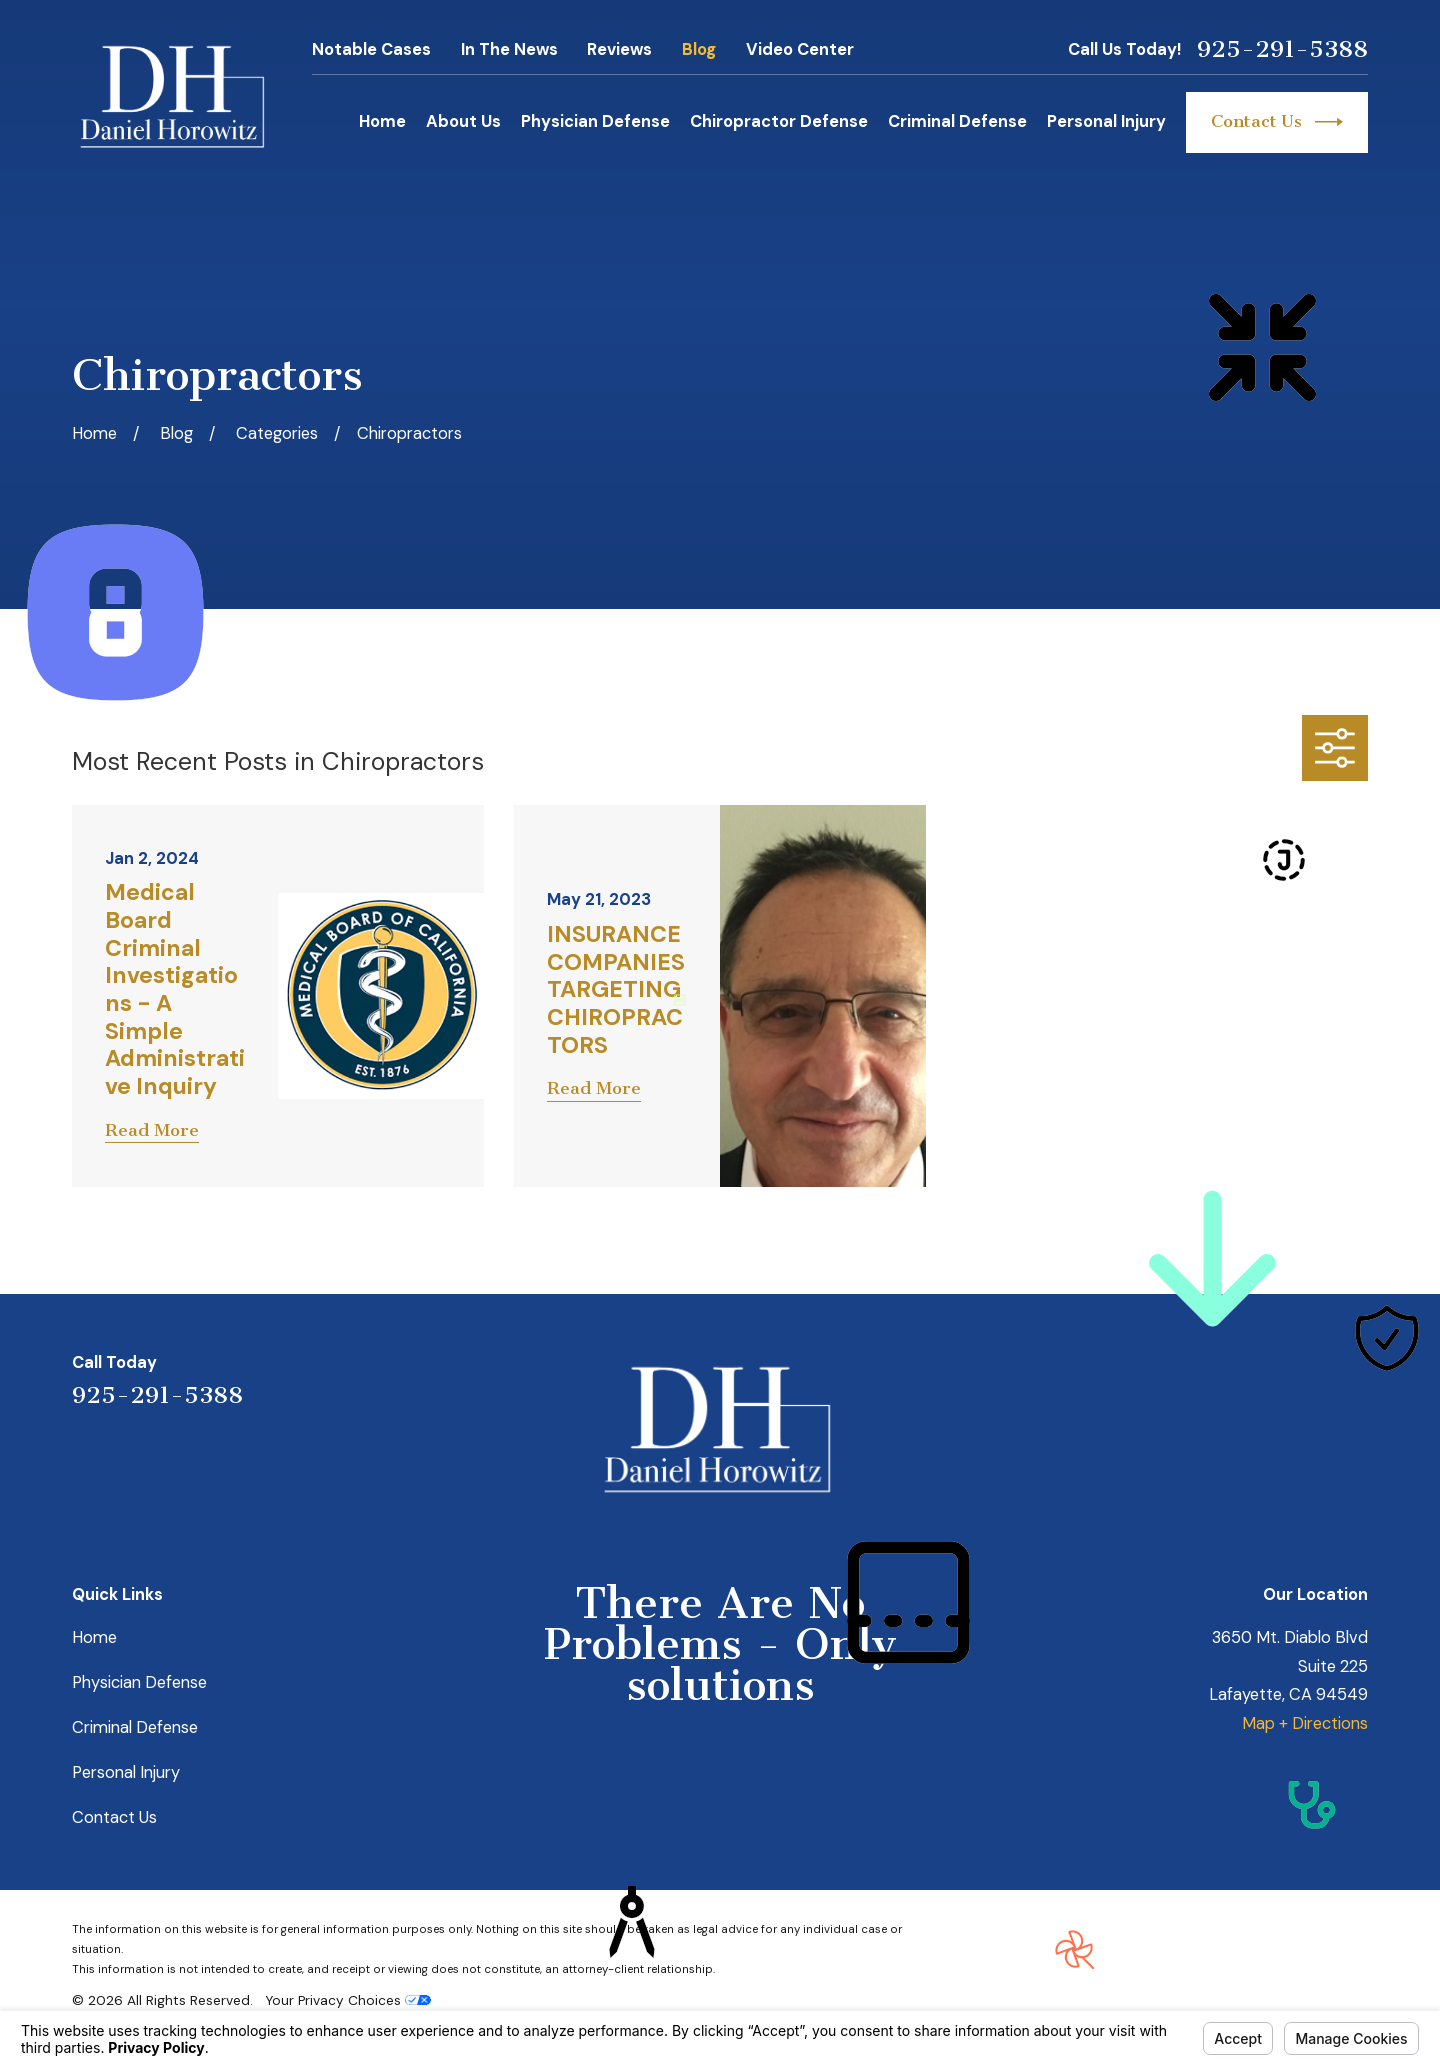 This screenshot has height=2066, width=1440. What do you see at coordinates (680, 1000) in the screenshot?
I see `access storage or server settings` at bounding box center [680, 1000].